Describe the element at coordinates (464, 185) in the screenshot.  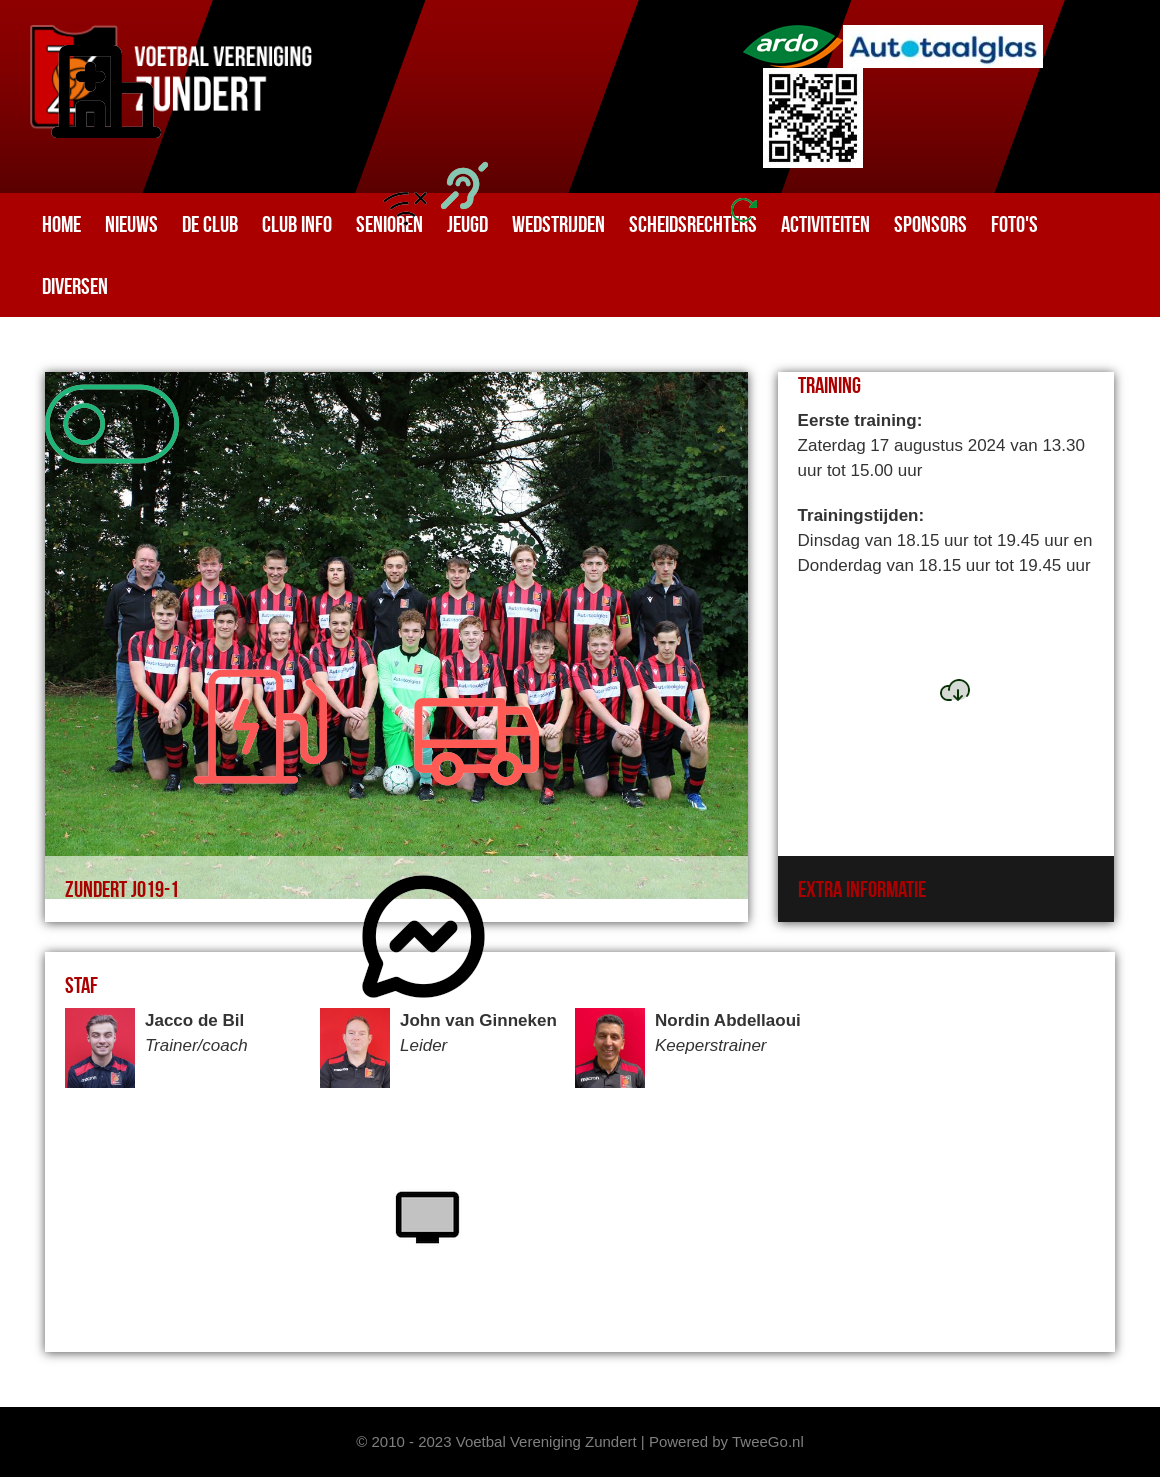
I see `indicates hearing impairment or deaf accessibility` at that location.